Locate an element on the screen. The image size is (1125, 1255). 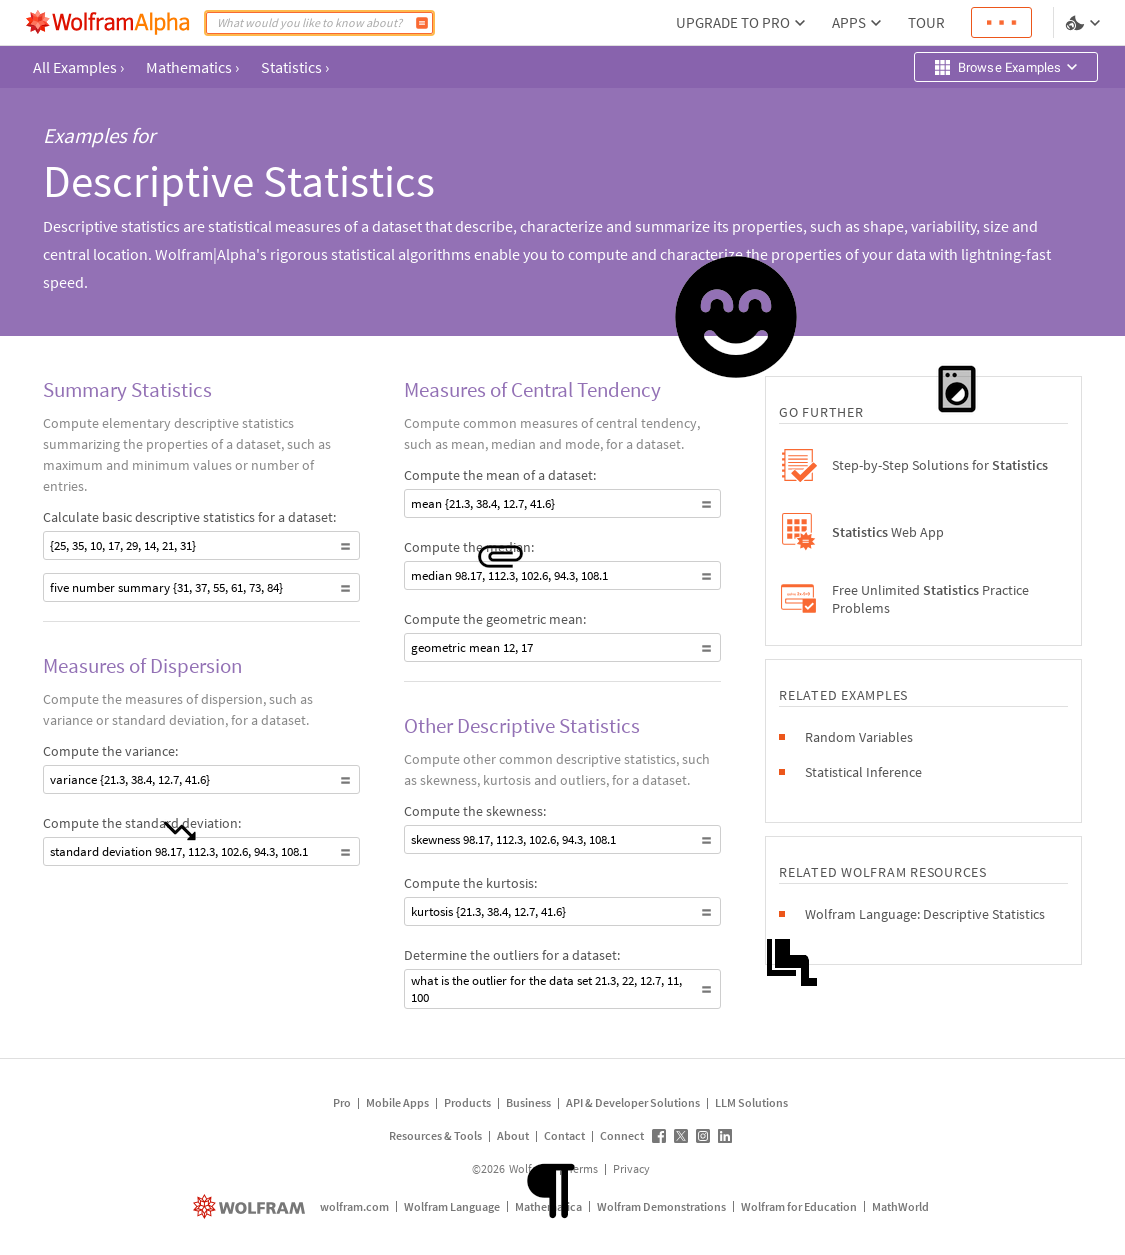
standard legroom seat selection is located at coordinates (790, 962).